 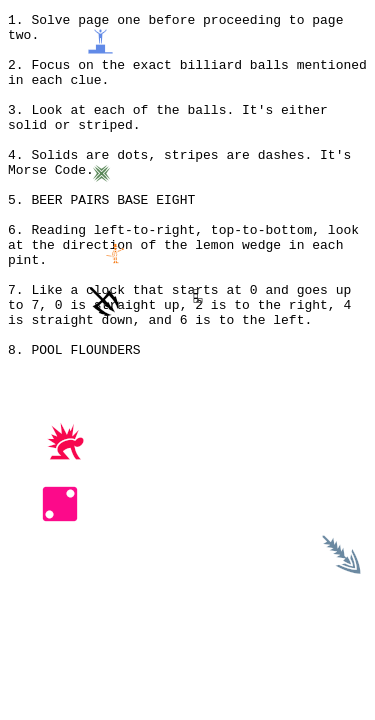 I want to click on roll the dice or randomize, so click(x=60, y=504).